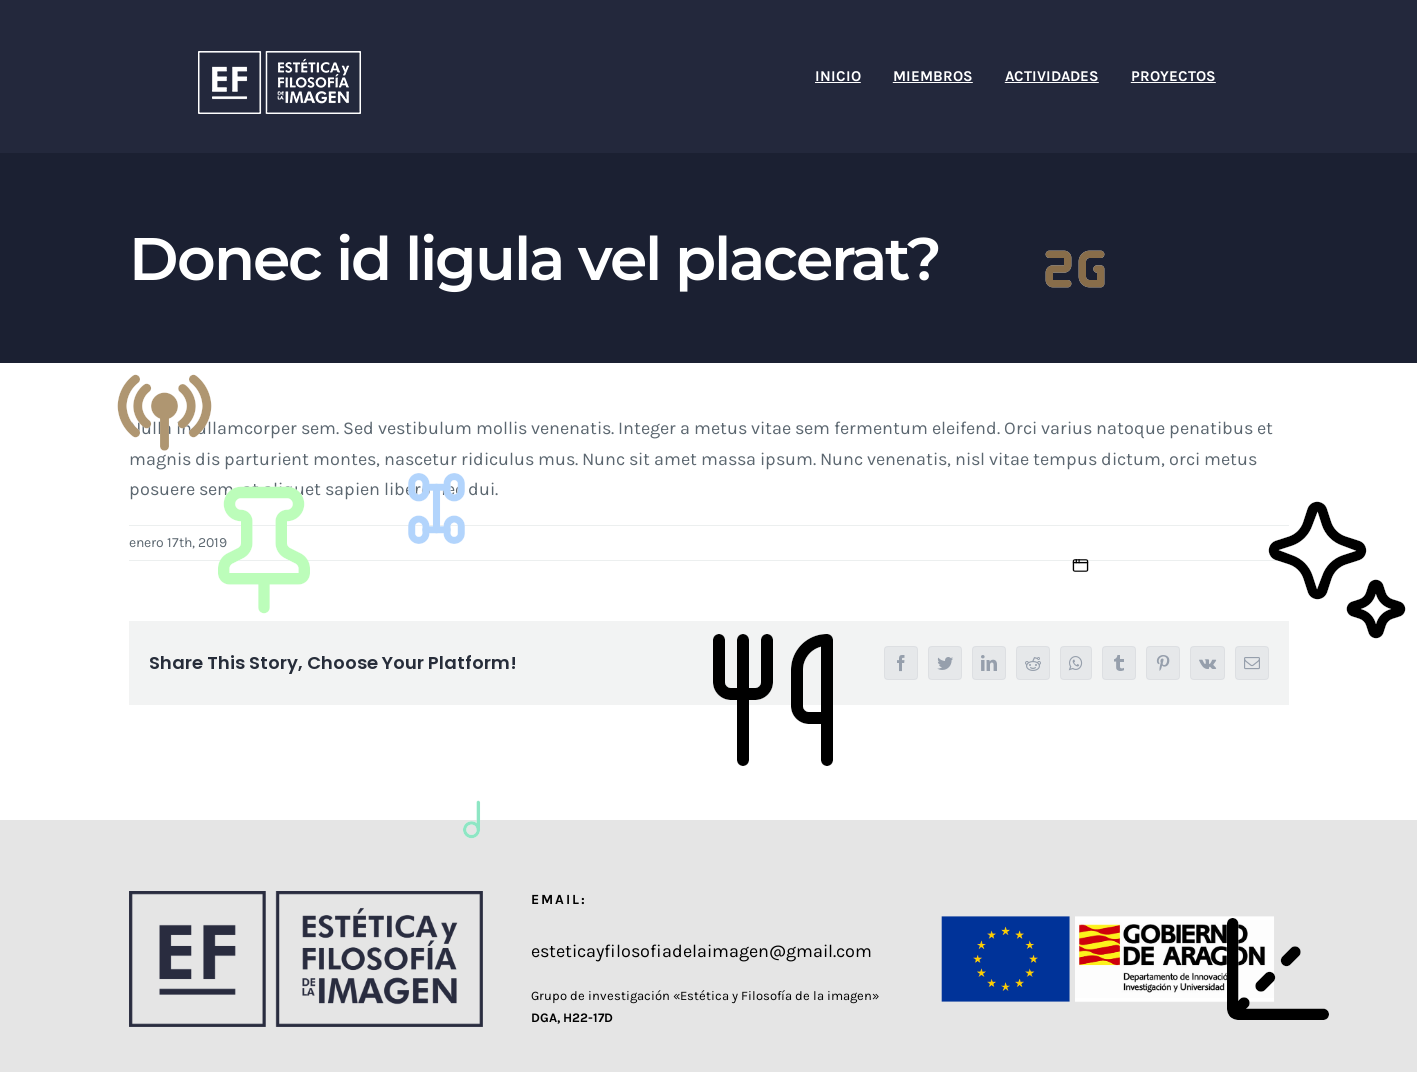 This screenshot has height=1072, width=1417. Describe the element at coordinates (264, 550) in the screenshot. I see `pin an item to keep it visible` at that location.